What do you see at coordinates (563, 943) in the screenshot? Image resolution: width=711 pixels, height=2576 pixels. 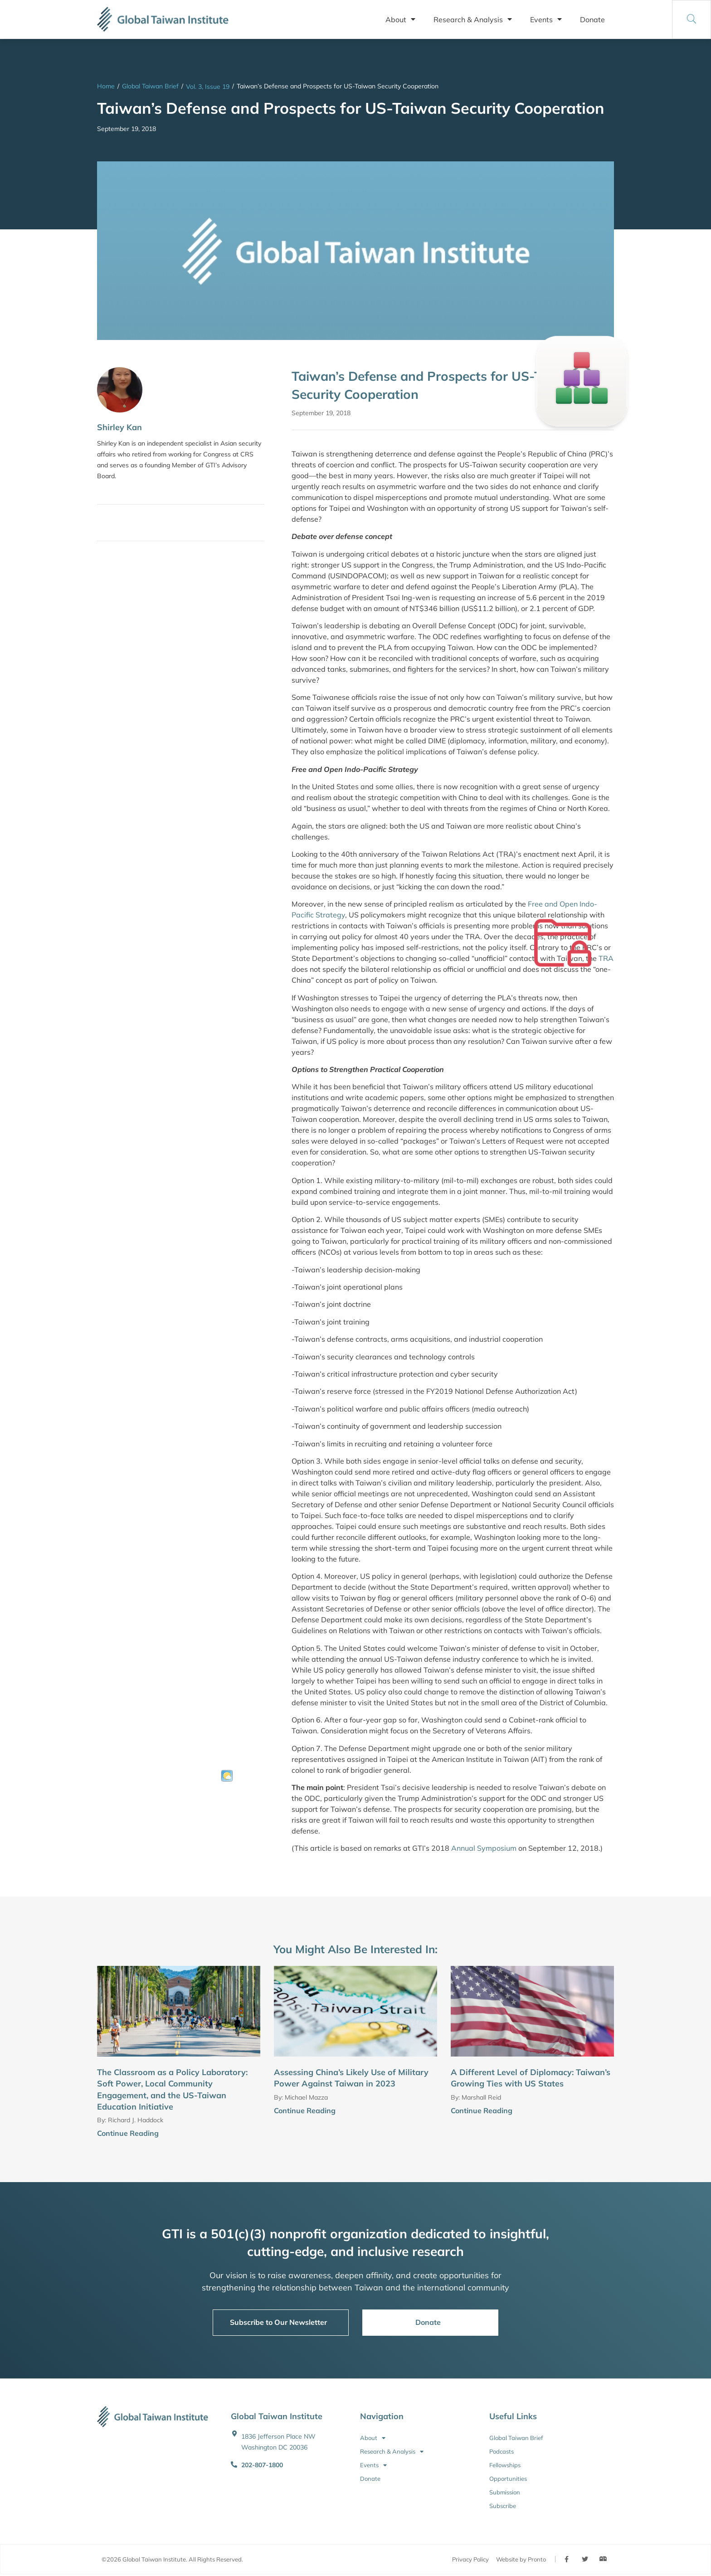 I see `encrypted vault folder access error` at bounding box center [563, 943].